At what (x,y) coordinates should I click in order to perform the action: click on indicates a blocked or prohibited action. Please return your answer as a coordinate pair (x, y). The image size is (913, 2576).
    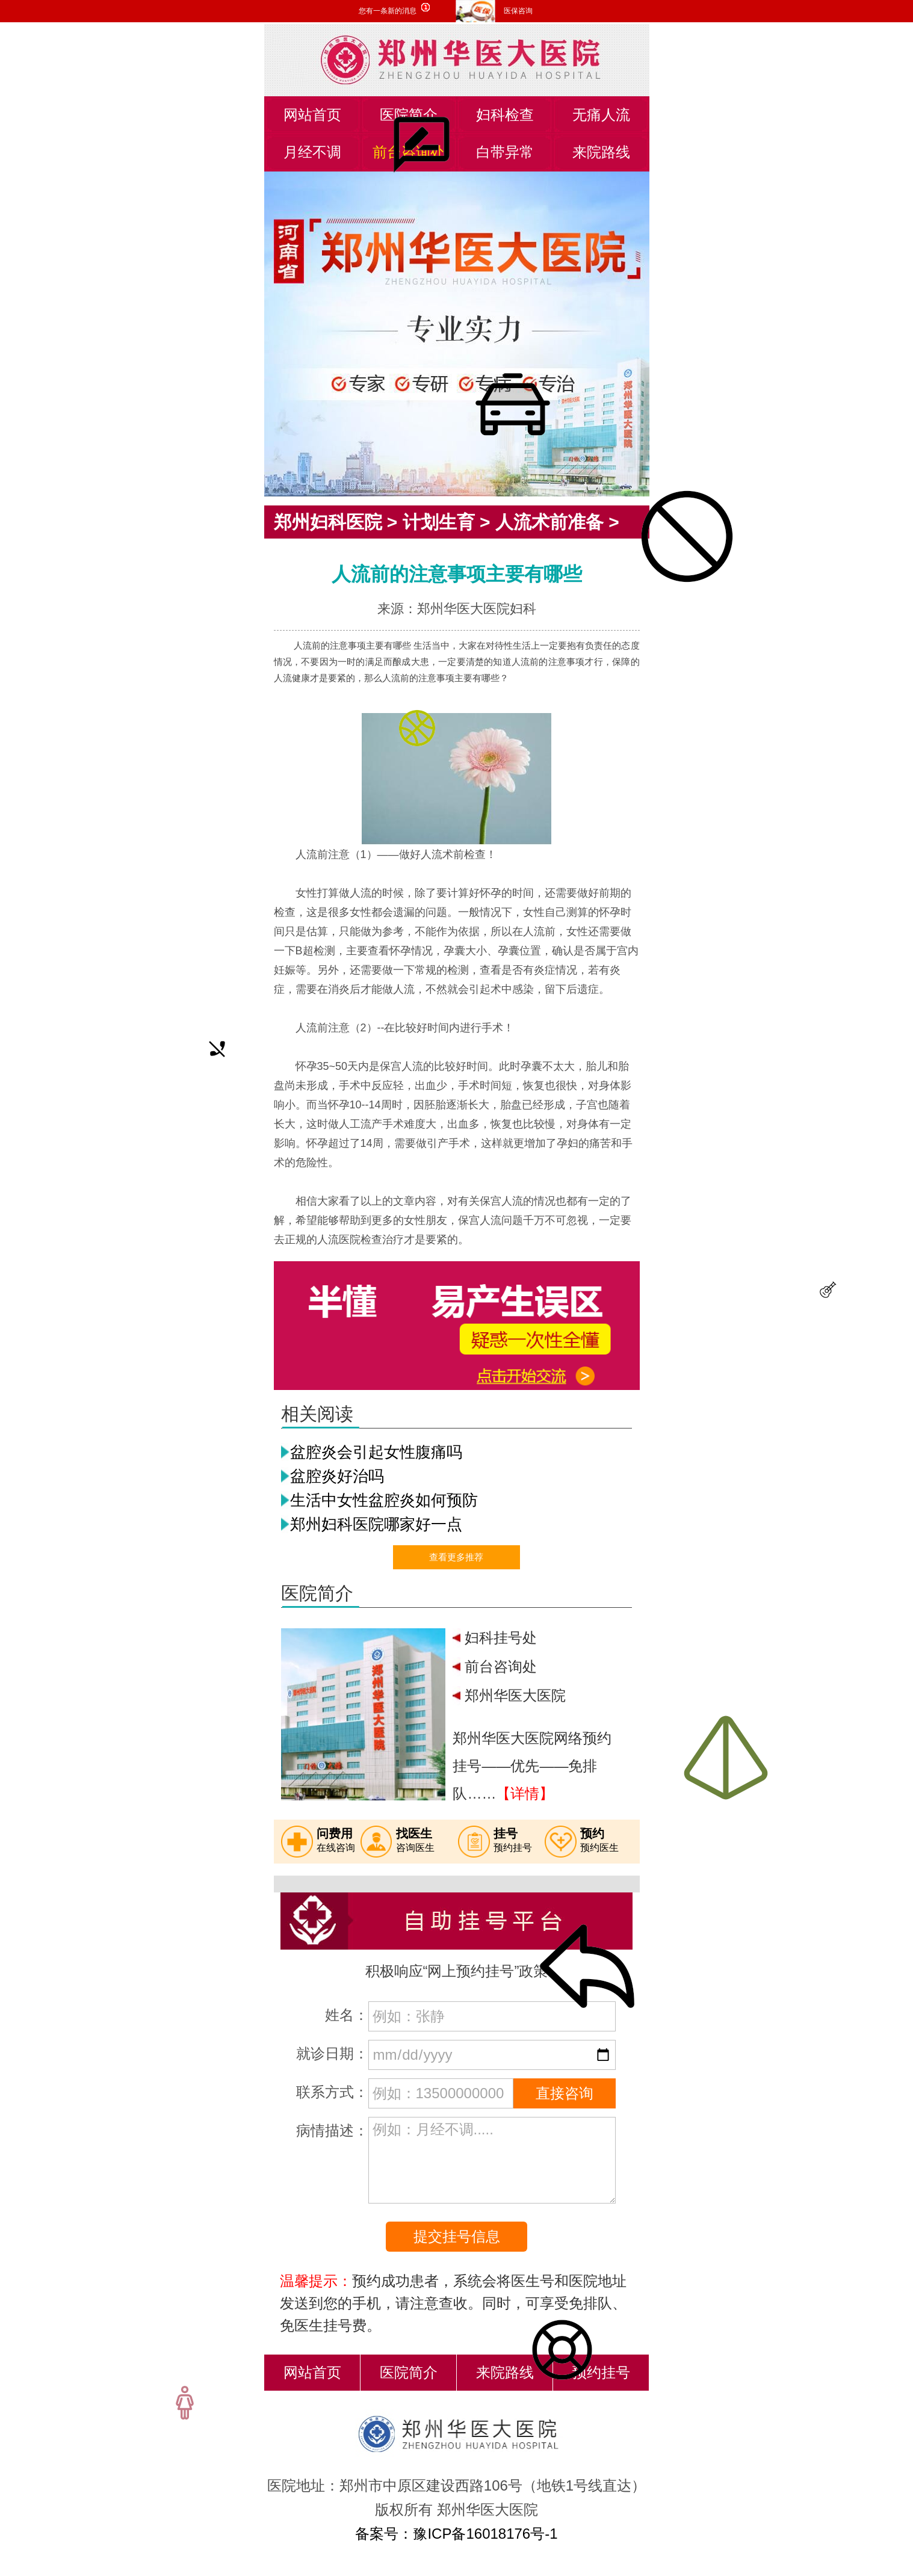
    Looking at the image, I should click on (687, 536).